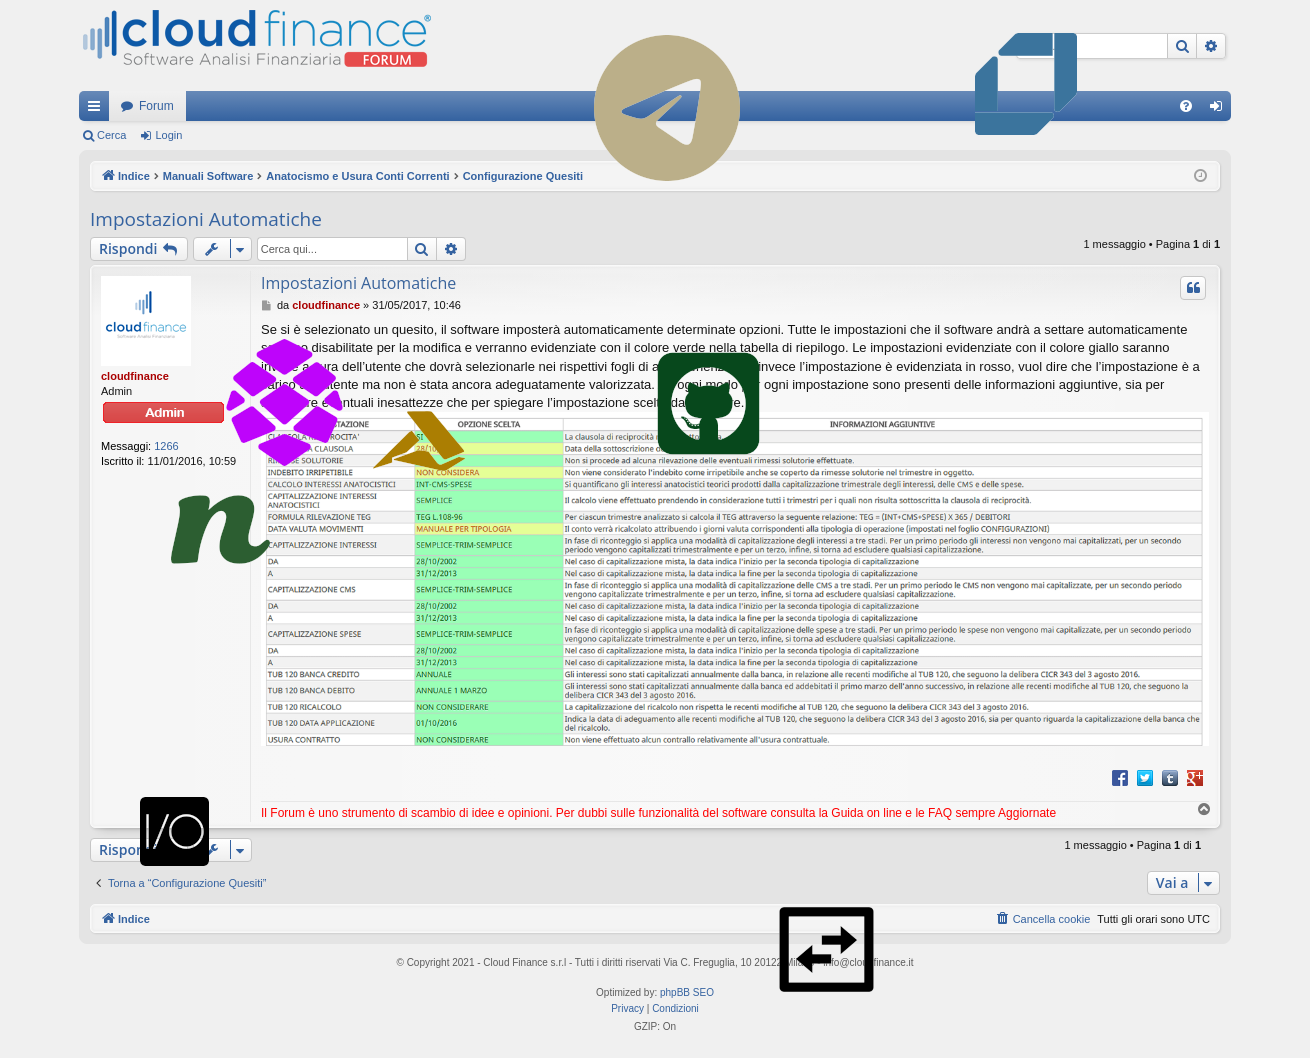 Image resolution: width=1310 pixels, height=1058 pixels. What do you see at coordinates (826, 949) in the screenshot?
I see `swap or exchange items` at bounding box center [826, 949].